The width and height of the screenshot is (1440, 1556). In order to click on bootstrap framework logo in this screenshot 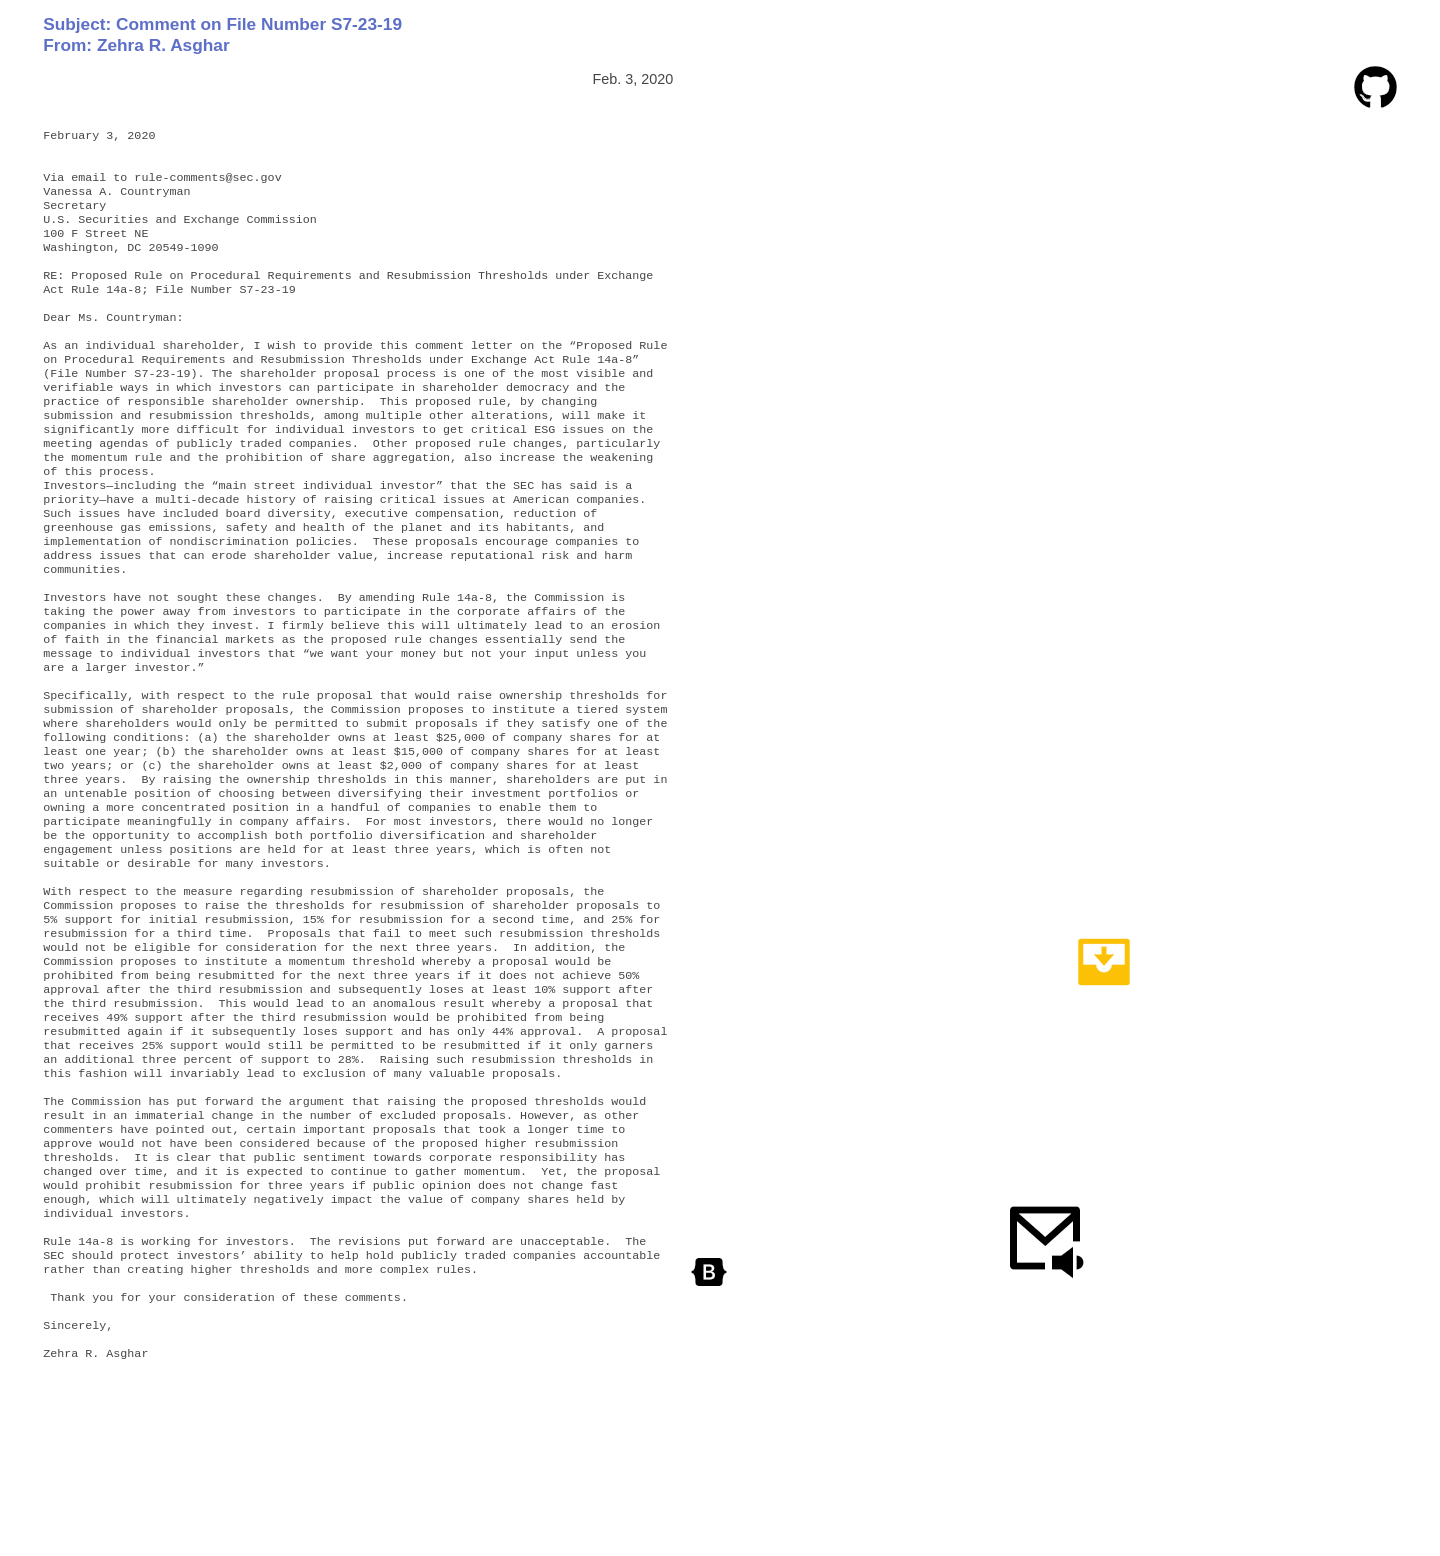, I will do `click(709, 1272)`.